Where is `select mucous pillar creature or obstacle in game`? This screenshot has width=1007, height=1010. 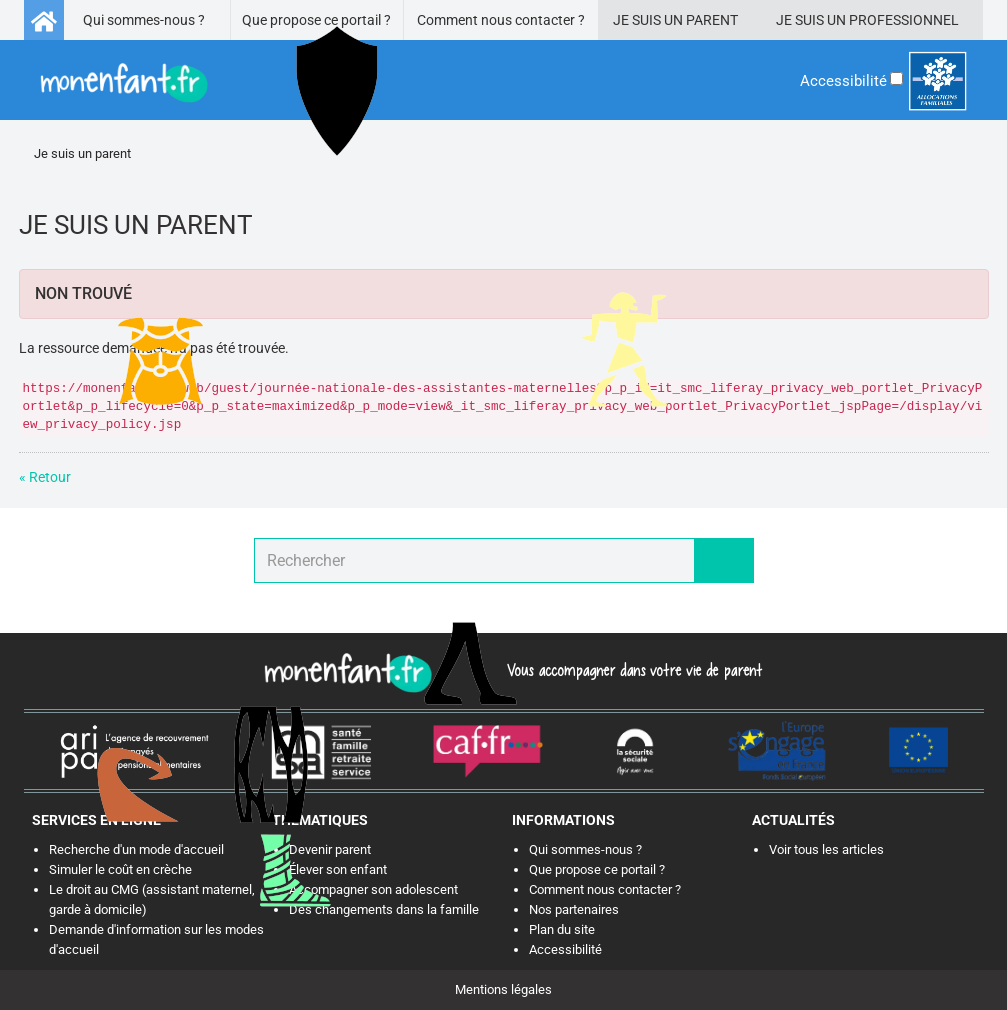 select mucous pillar creature or obstacle in game is located at coordinates (270, 764).